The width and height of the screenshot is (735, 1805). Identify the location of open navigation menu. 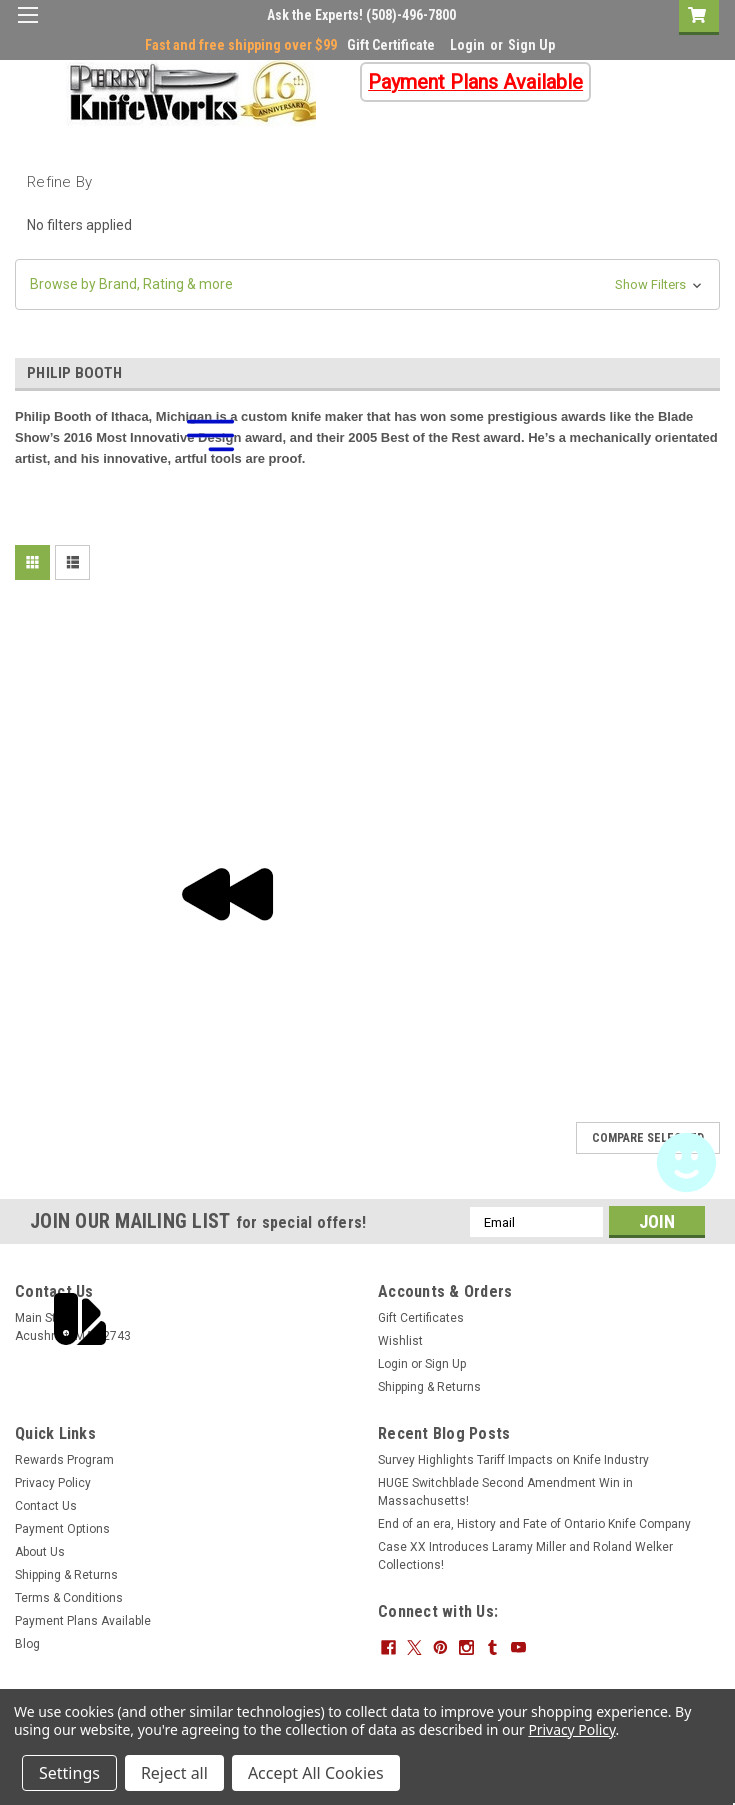
(210, 435).